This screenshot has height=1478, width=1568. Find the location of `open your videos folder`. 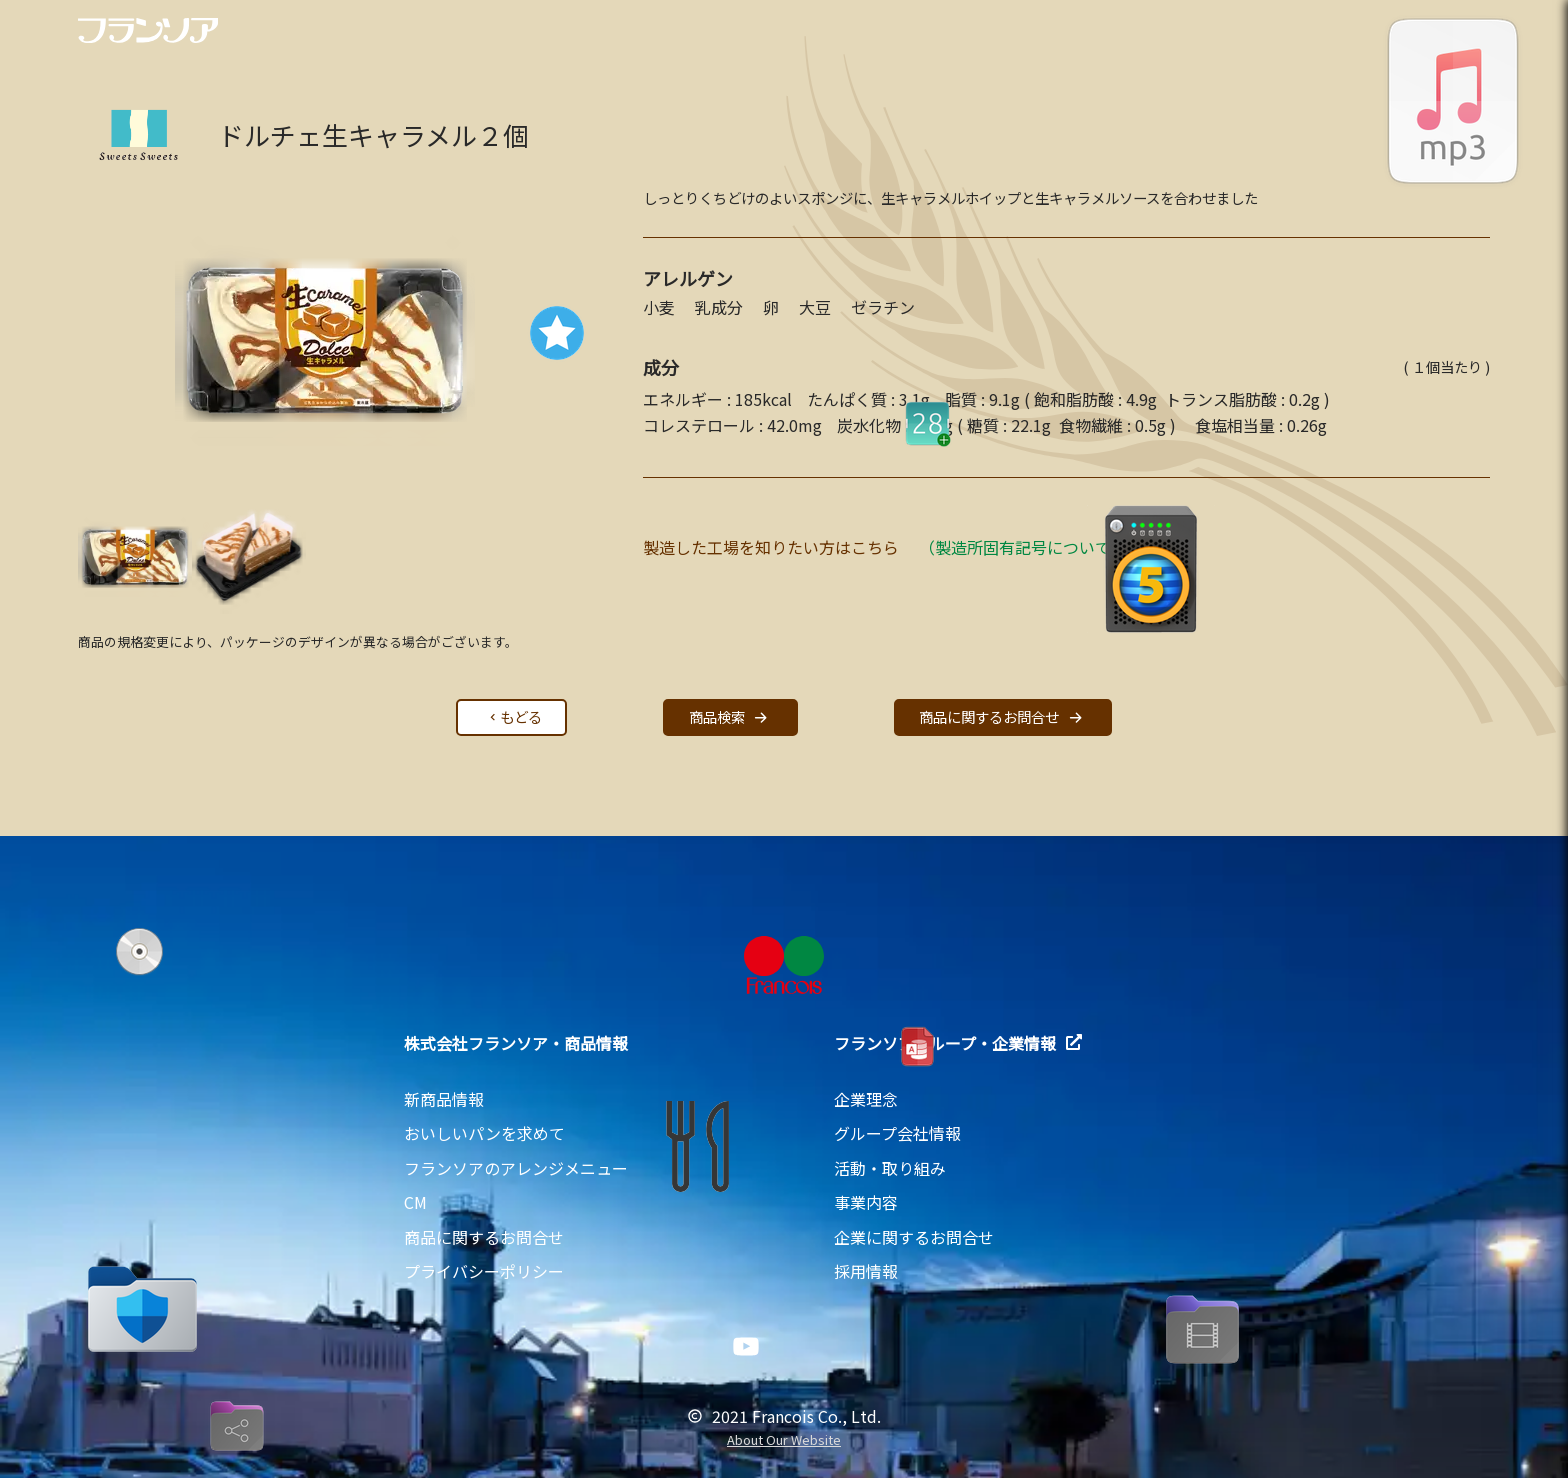

open your videos folder is located at coordinates (1202, 1329).